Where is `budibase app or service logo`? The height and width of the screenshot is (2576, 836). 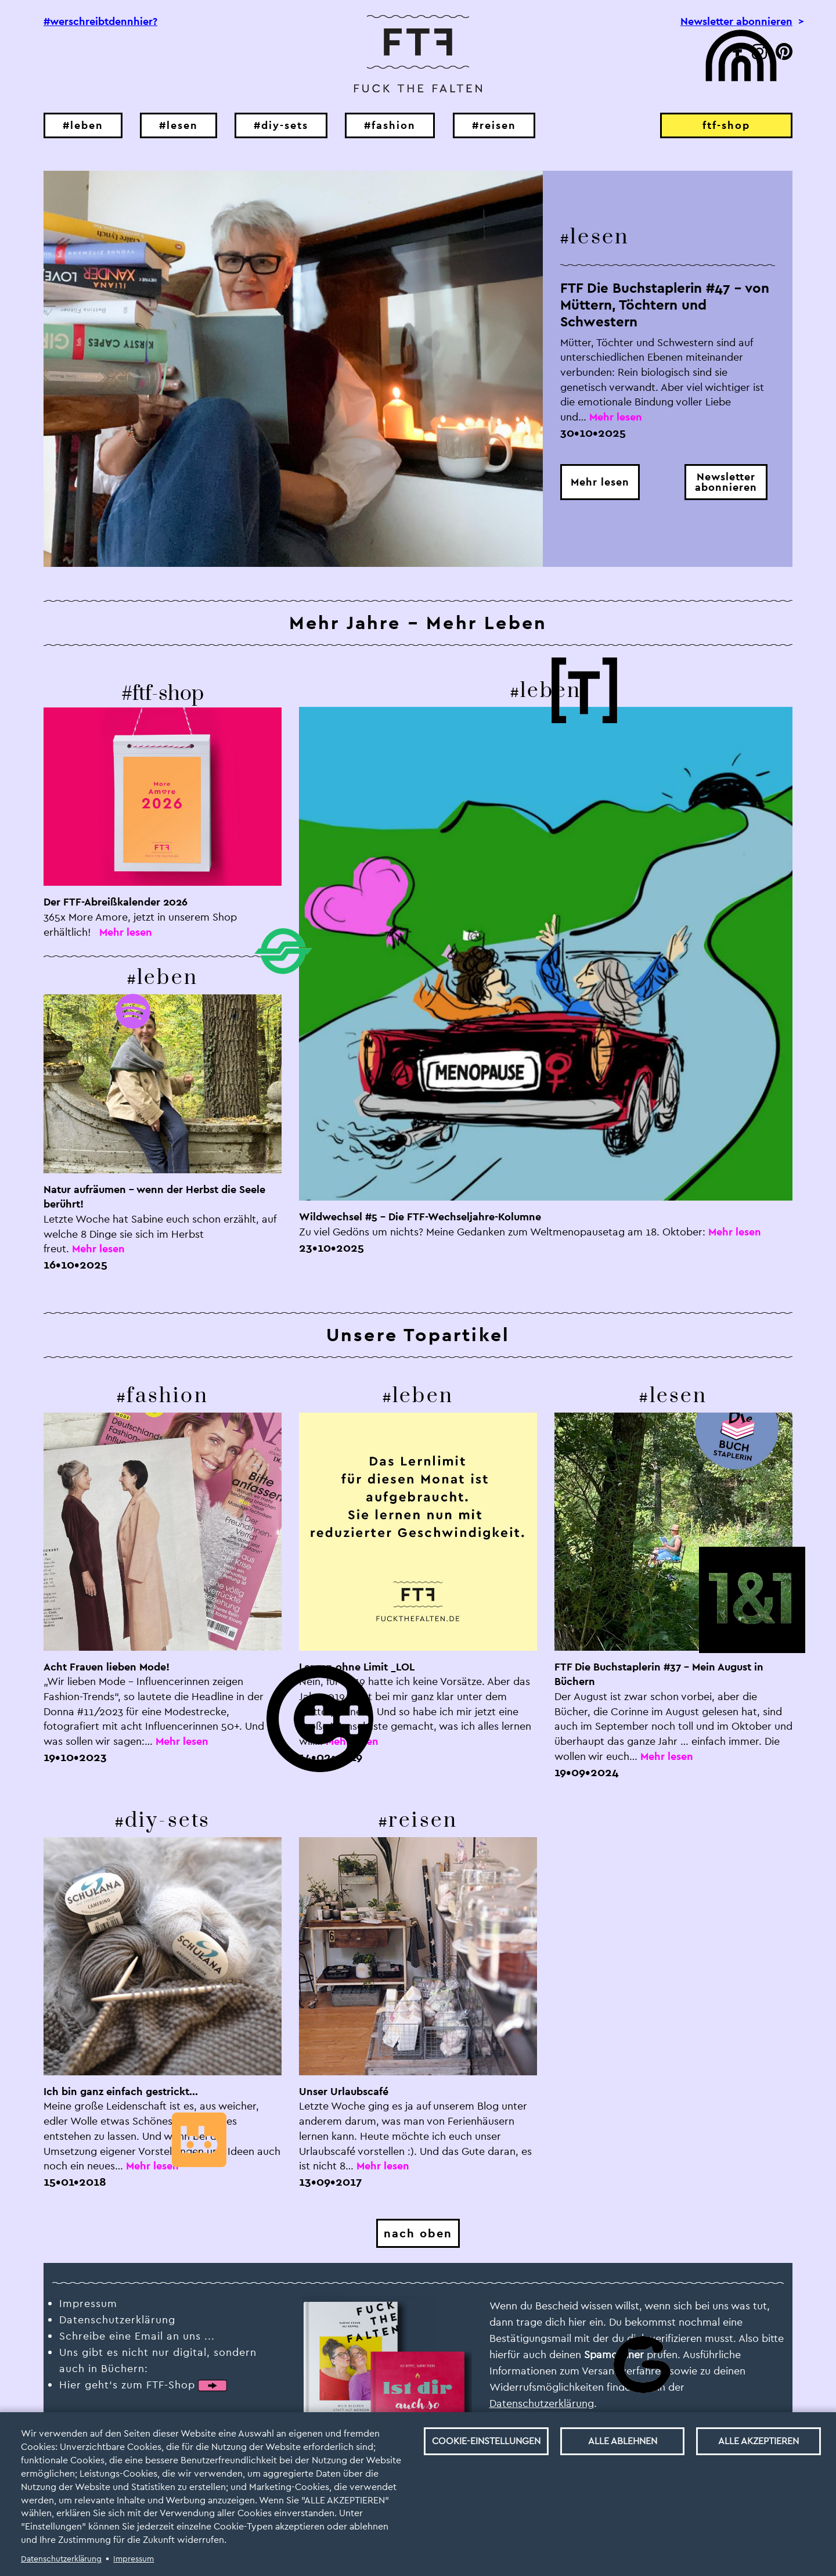
budibase app or service logo is located at coordinates (199, 2140).